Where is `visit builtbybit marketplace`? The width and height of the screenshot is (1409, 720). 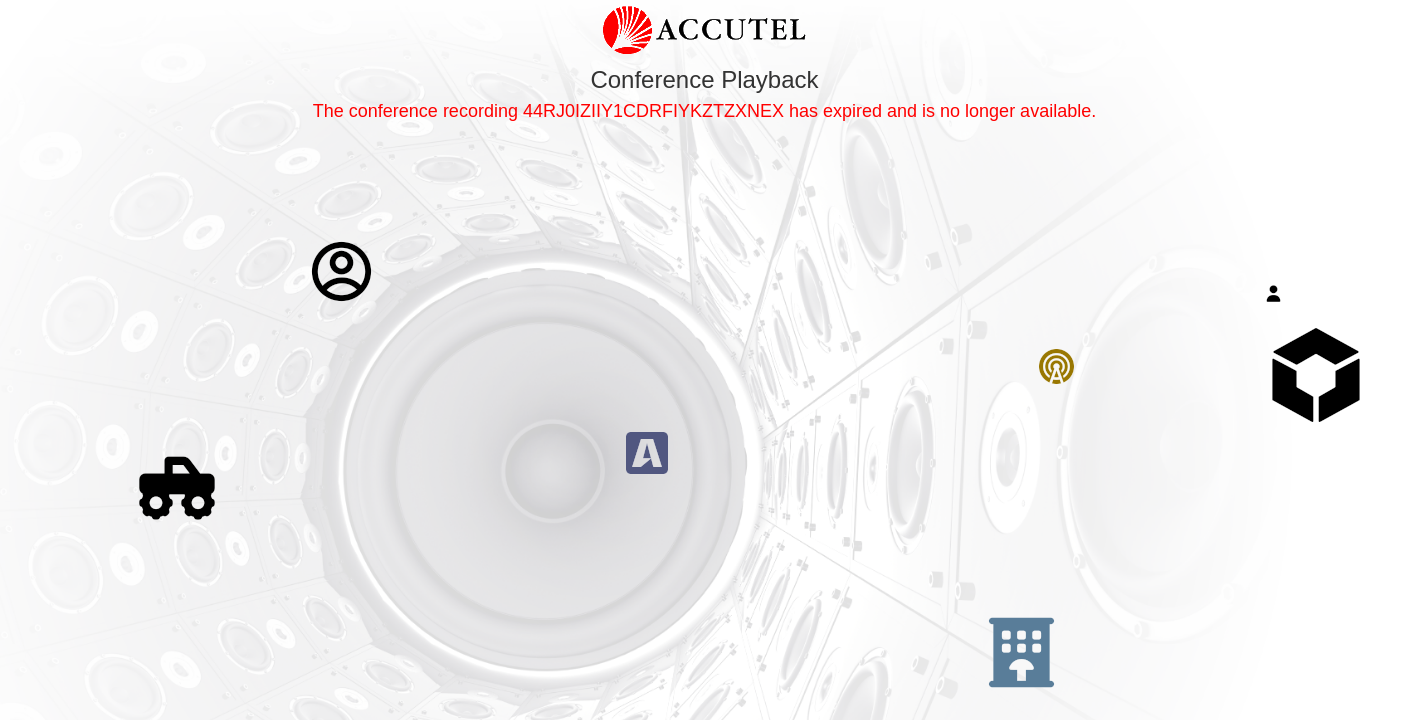 visit builtbybit marketplace is located at coordinates (1316, 375).